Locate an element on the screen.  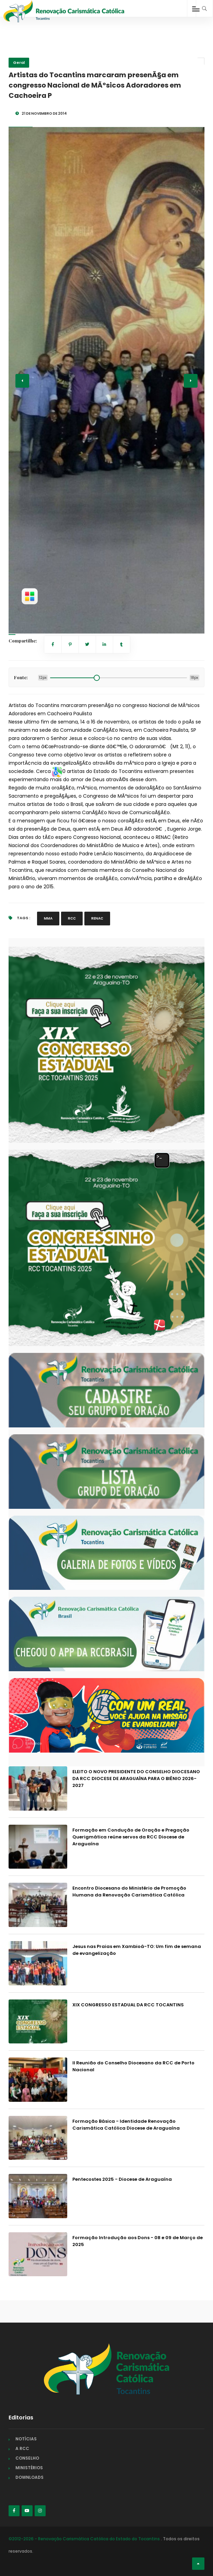
open Apple Maps application is located at coordinates (57, 772).